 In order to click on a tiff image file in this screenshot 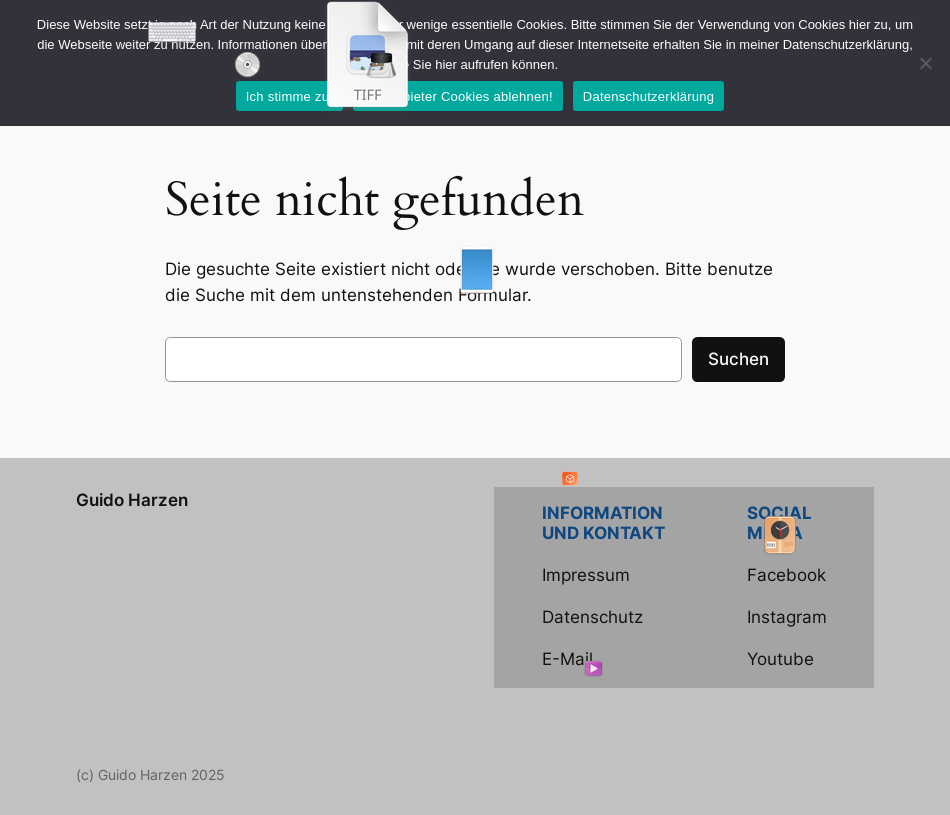, I will do `click(367, 56)`.